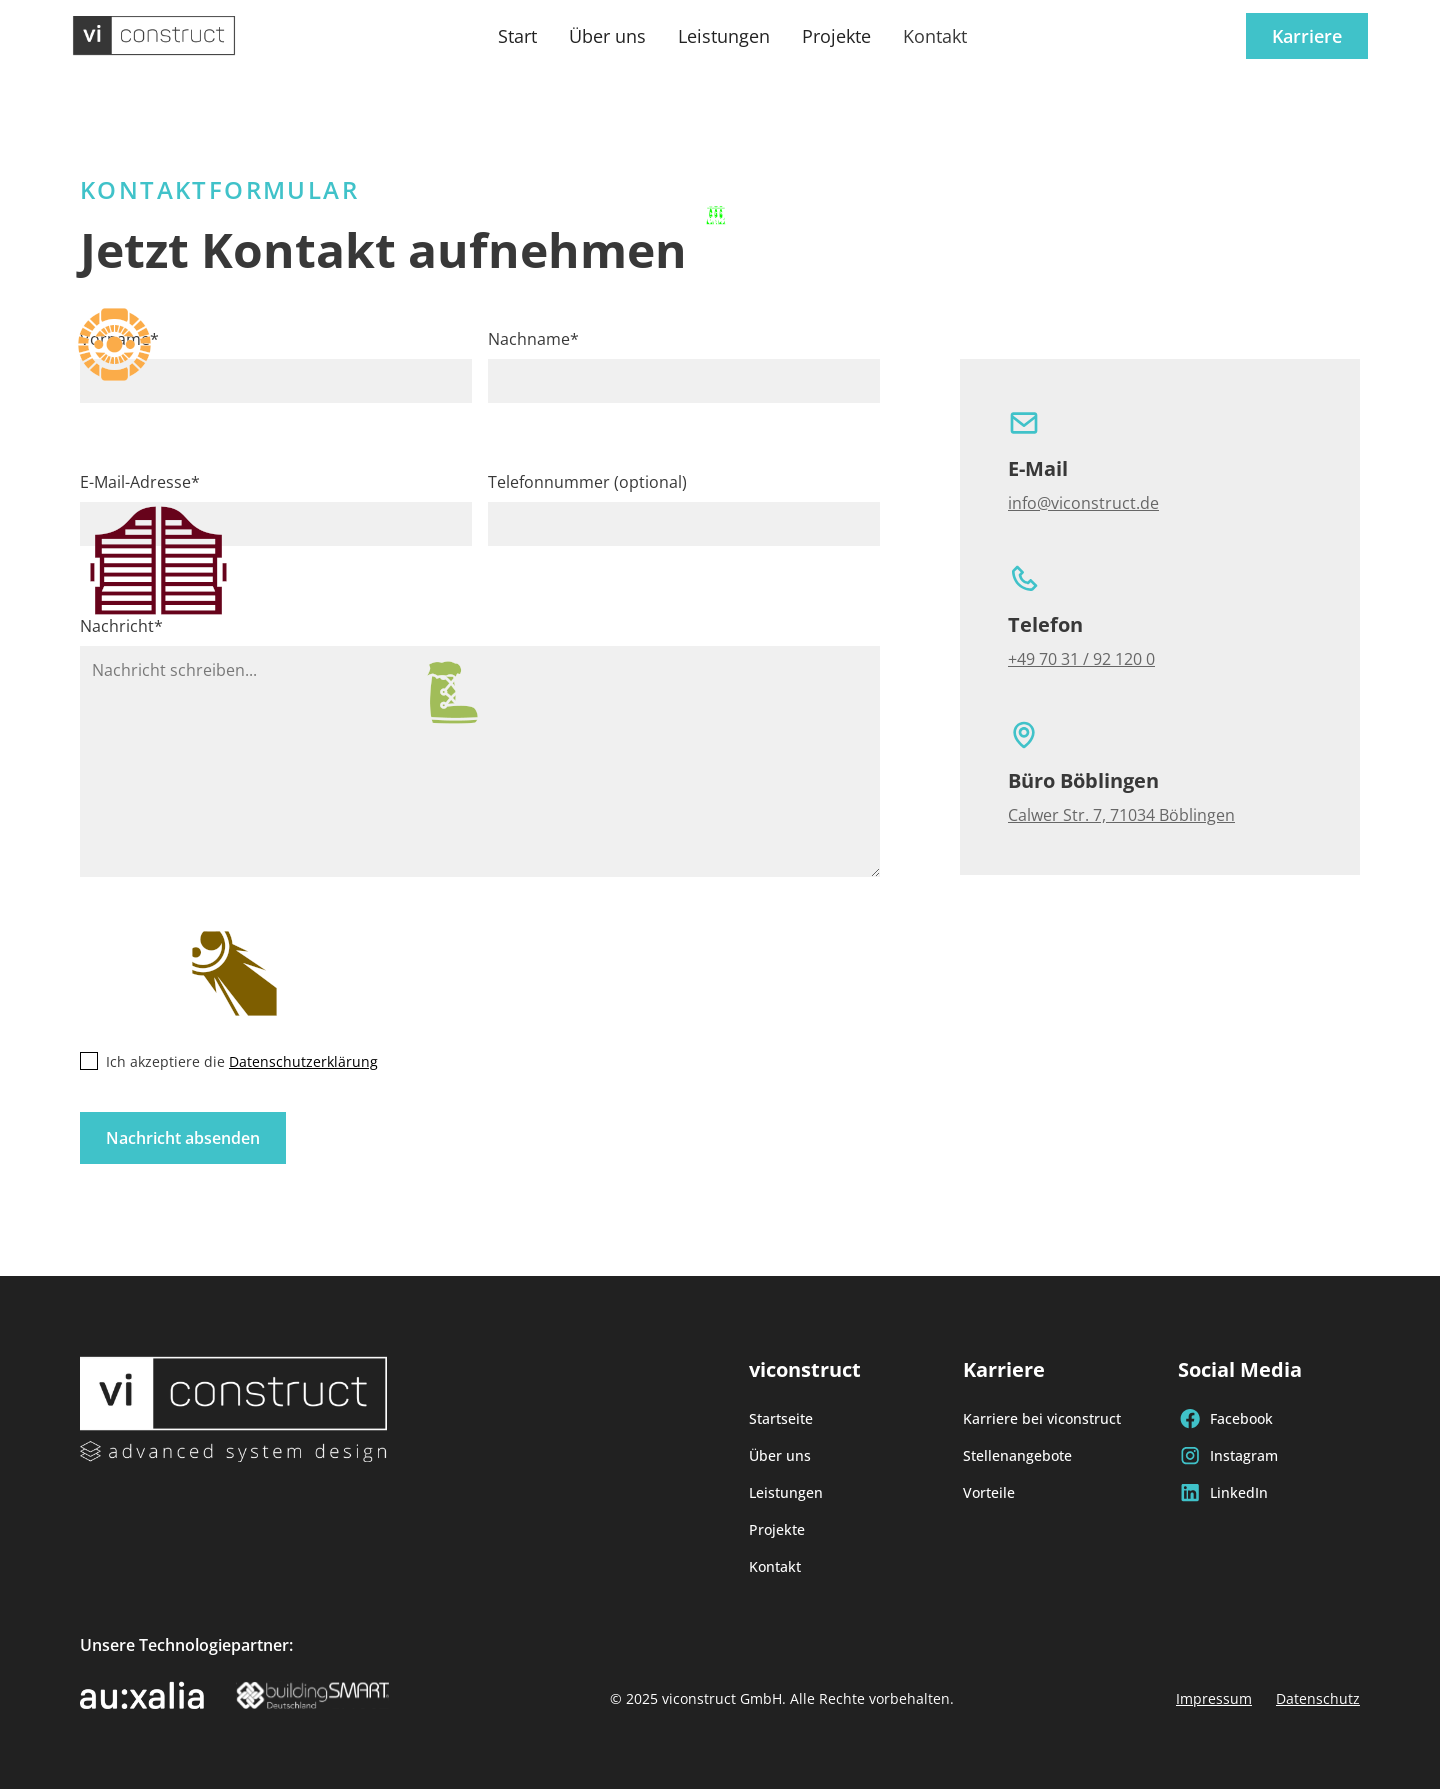 The width and height of the screenshot is (1440, 1789). Describe the element at coordinates (158, 560) in the screenshot. I see `enter a western-themed game area or saloon` at that location.